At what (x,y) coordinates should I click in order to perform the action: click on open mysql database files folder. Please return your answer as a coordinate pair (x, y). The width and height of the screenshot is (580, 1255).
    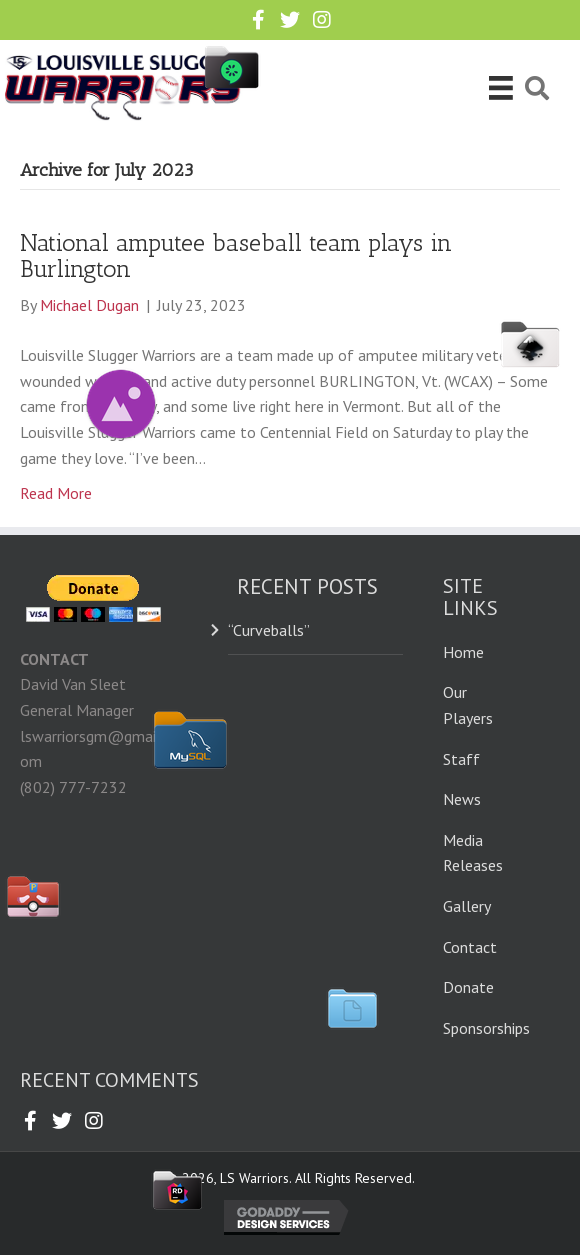
    Looking at the image, I should click on (190, 742).